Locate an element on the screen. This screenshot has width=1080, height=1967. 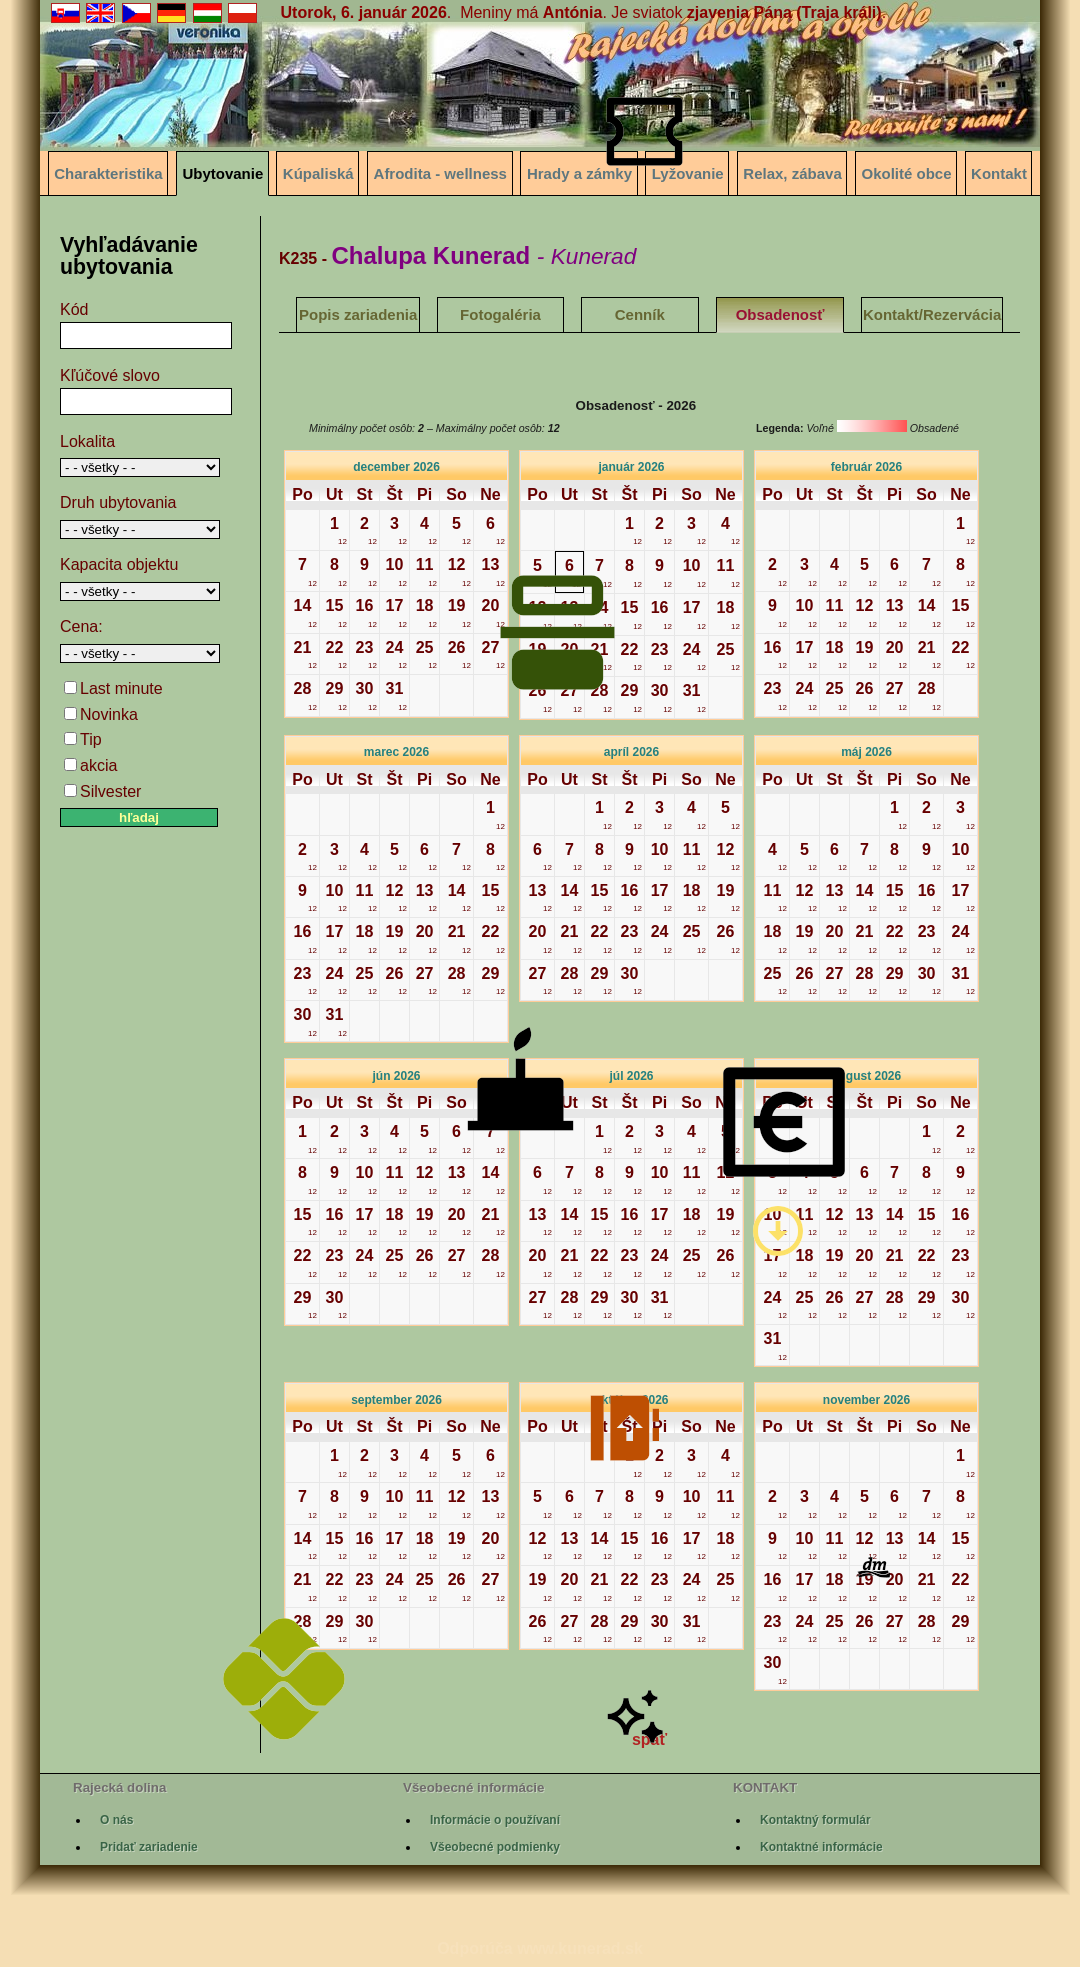
pay with pix instant payment is located at coordinates (284, 1679).